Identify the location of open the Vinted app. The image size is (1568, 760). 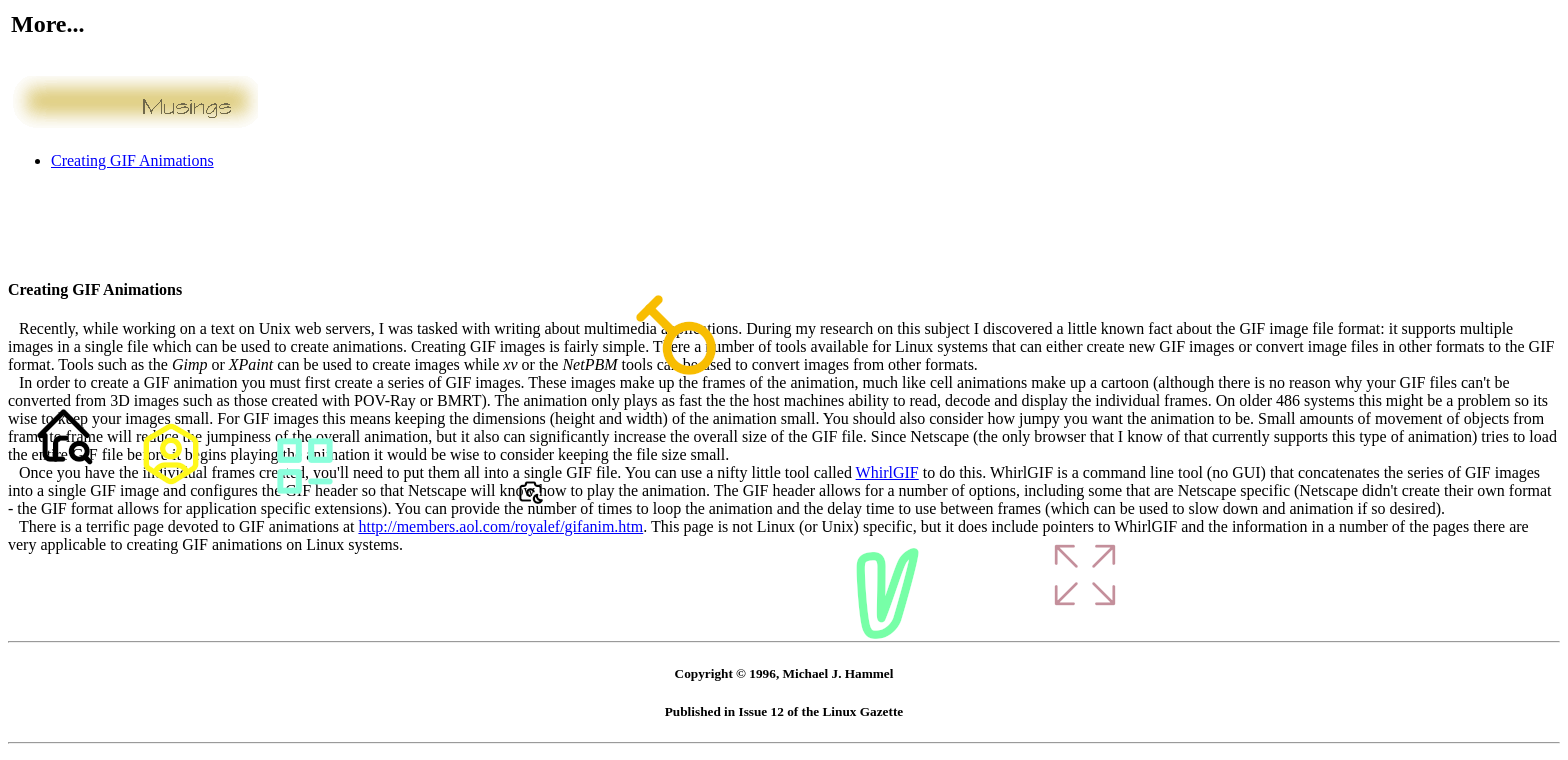
(885, 593).